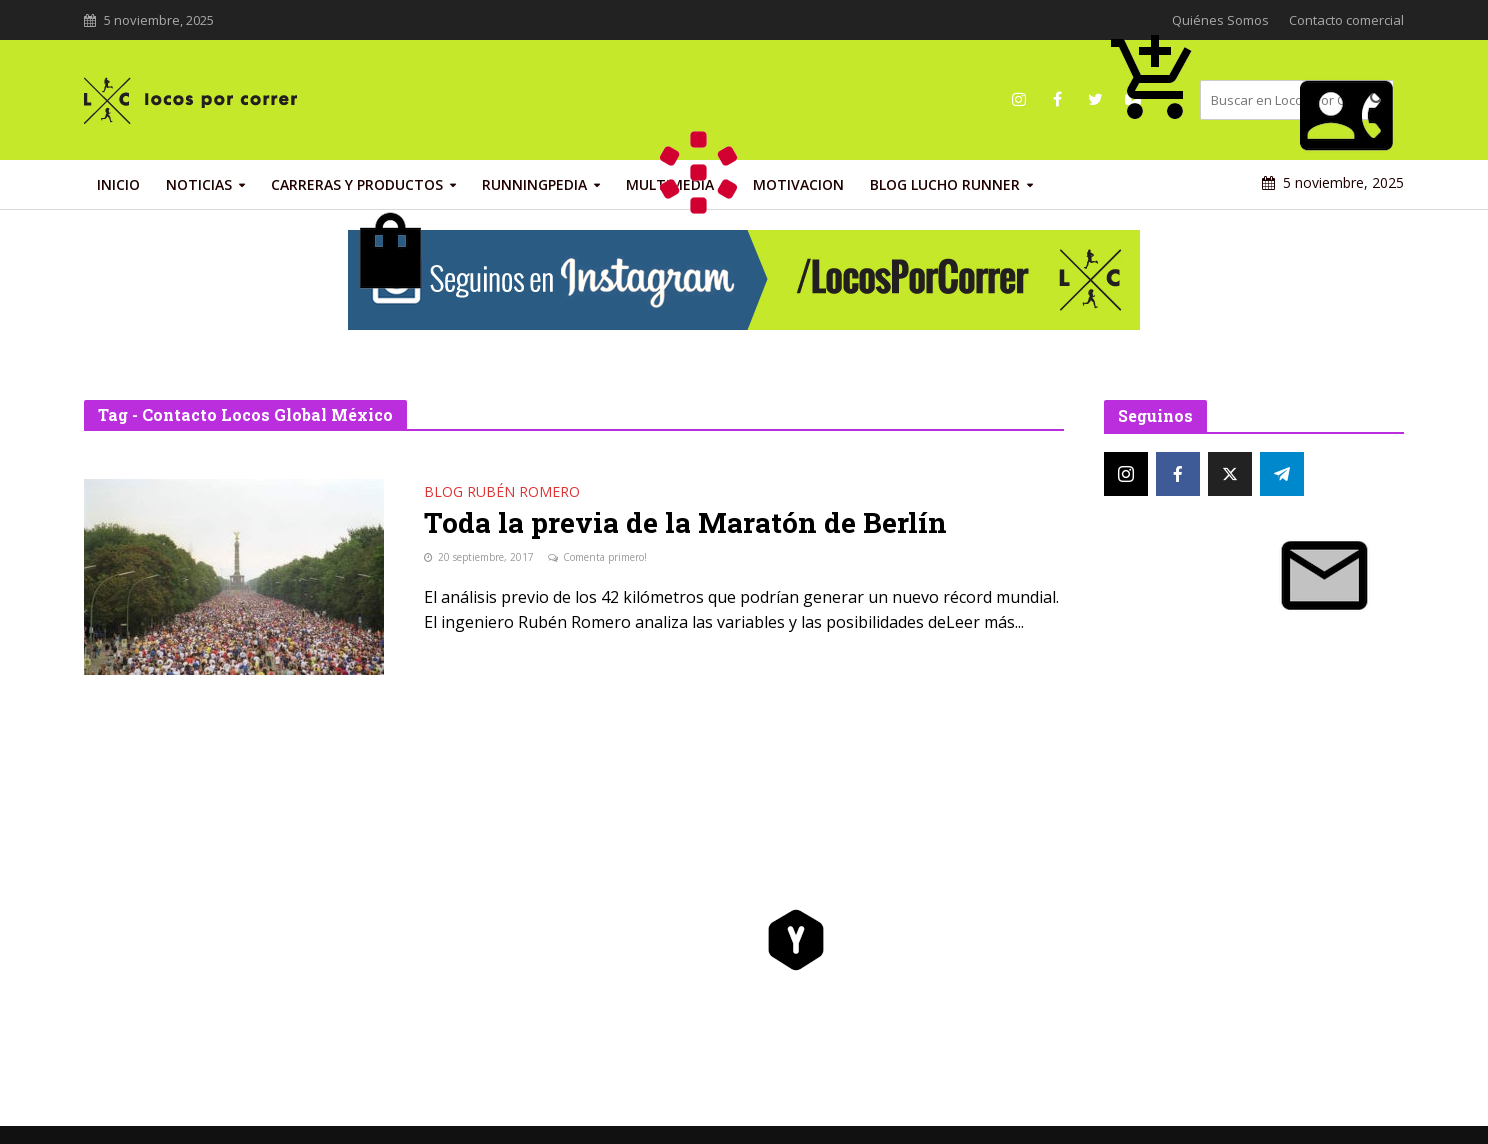 The height and width of the screenshot is (1144, 1488). What do you see at coordinates (390, 250) in the screenshot?
I see `view your shopping cart` at bounding box center [390, 250].